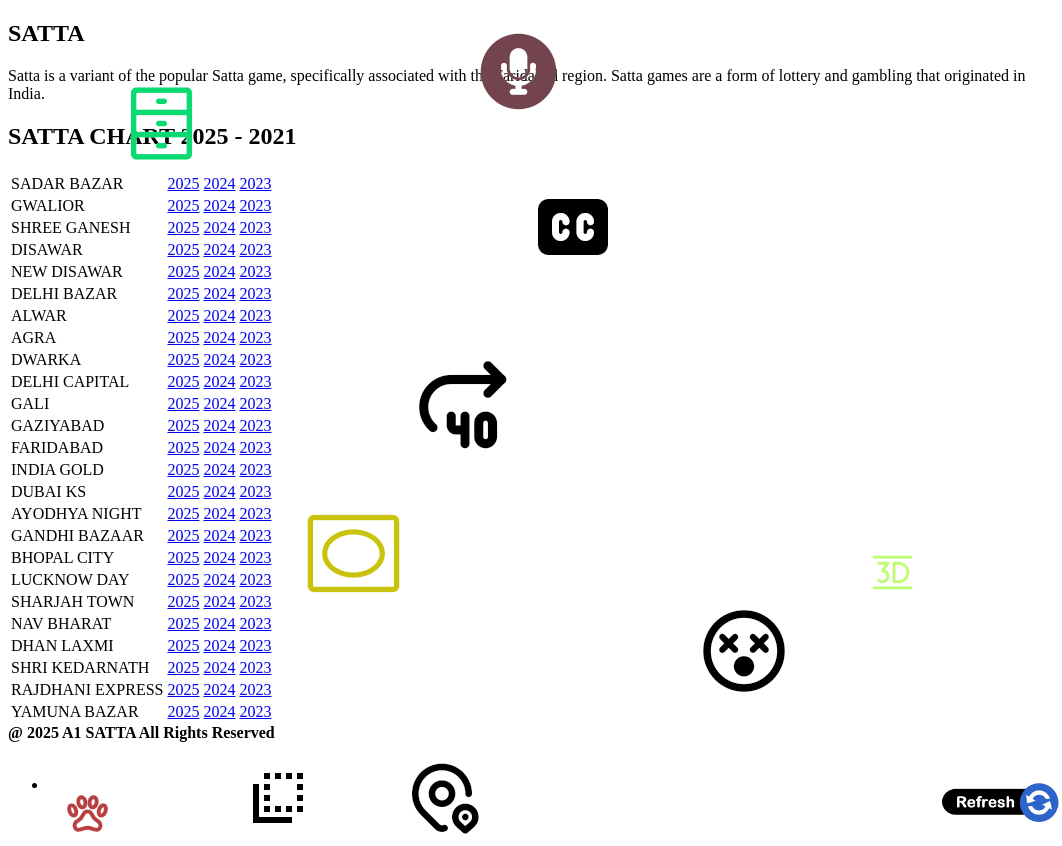 This screenshot has height=846, width=1062. I want to click on enable closed captions, so click(573, 227).